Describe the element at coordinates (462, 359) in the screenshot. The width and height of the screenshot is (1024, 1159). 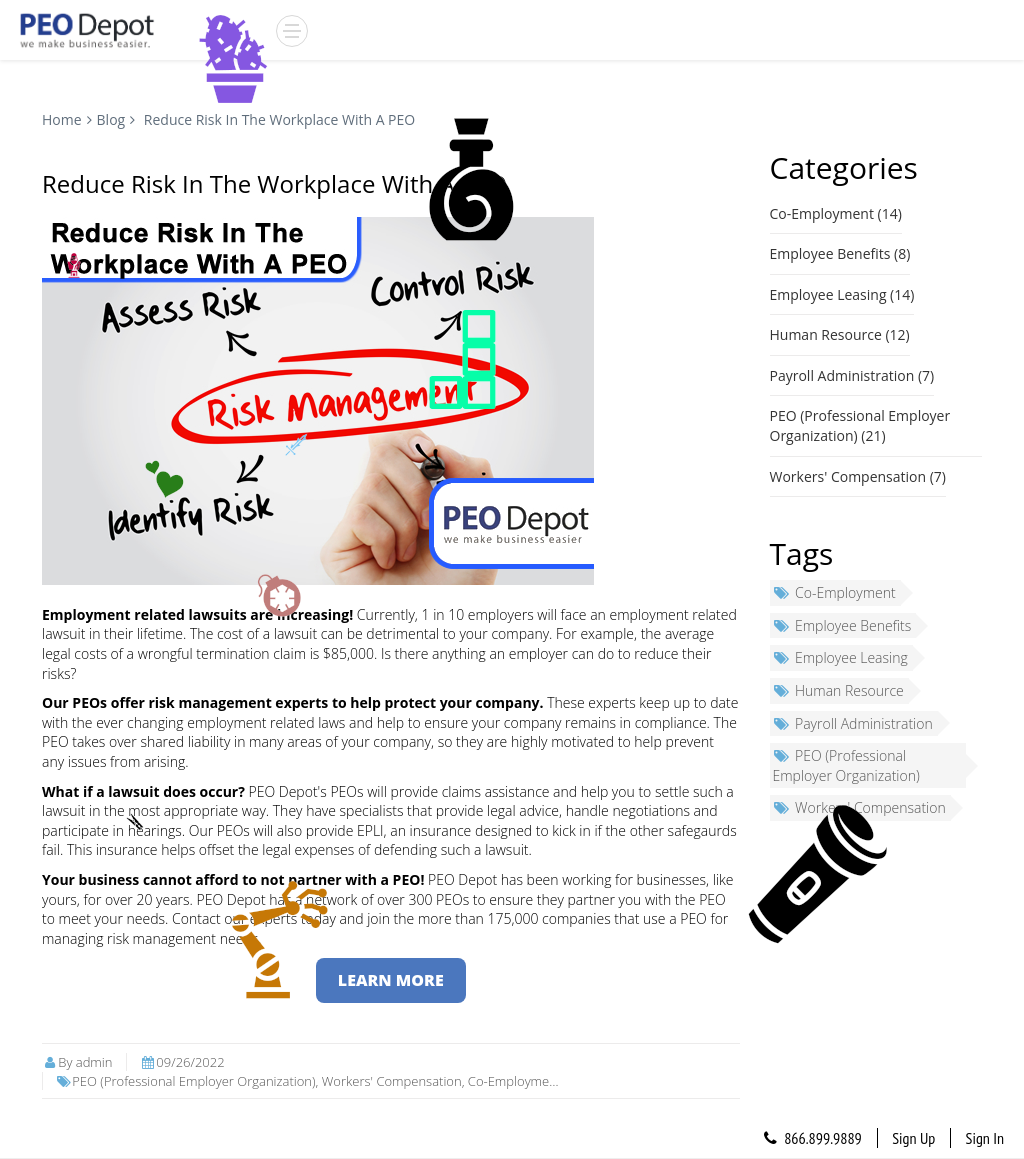
I see `represents a tetris J-block piece` at that location.